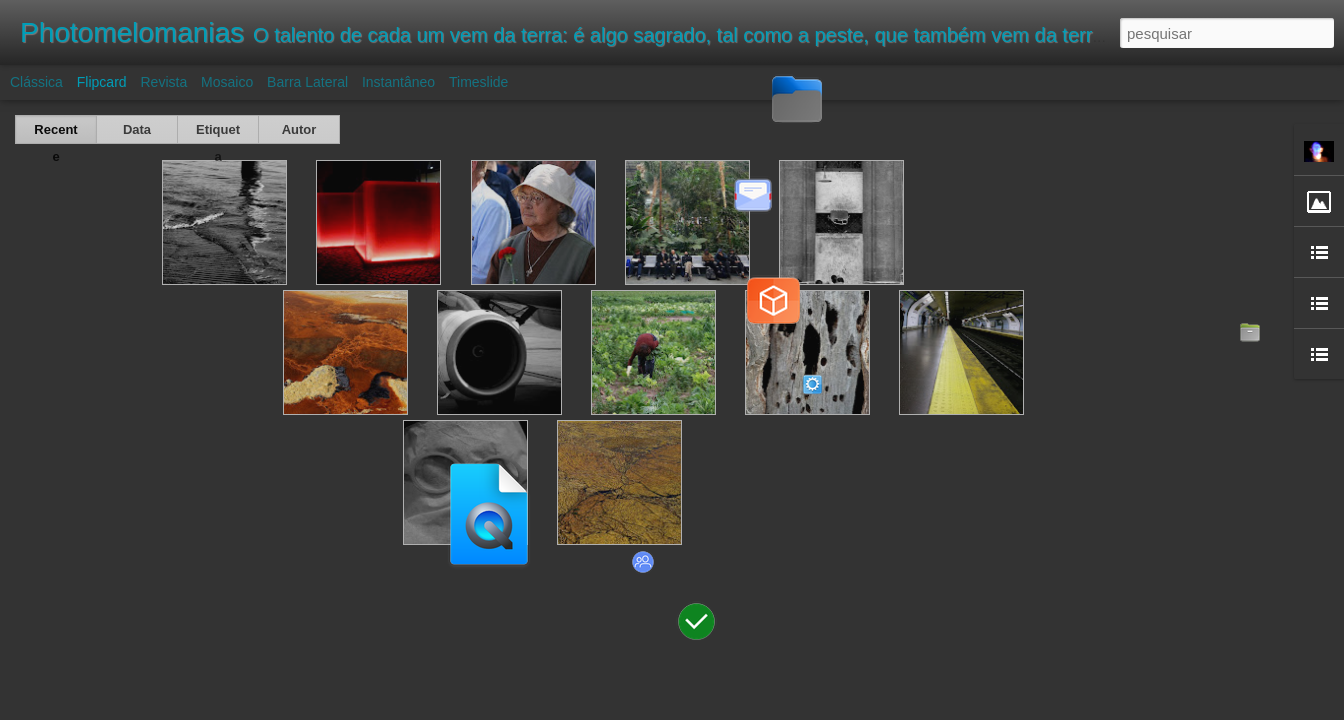 This screenshot has height=720, width=1344. Describe the element at coordinates (797, 99) in the screenshot. I see `indicates a folder is ready to accept a dragged item` at that location.